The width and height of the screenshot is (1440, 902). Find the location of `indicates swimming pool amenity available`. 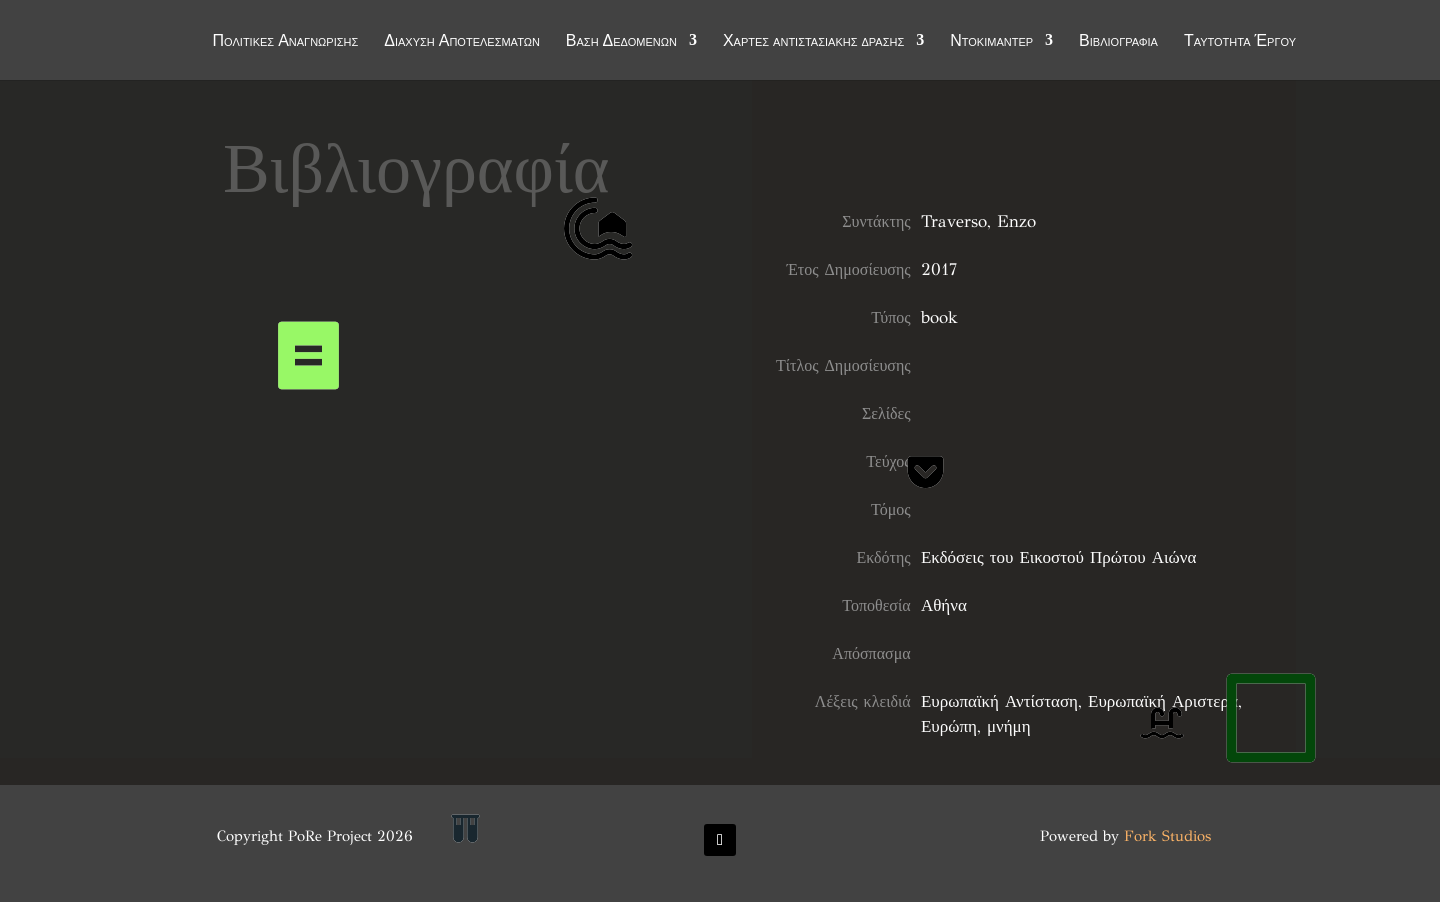

indicates swimming pool amenity available is located at coordinates (1162, 723).